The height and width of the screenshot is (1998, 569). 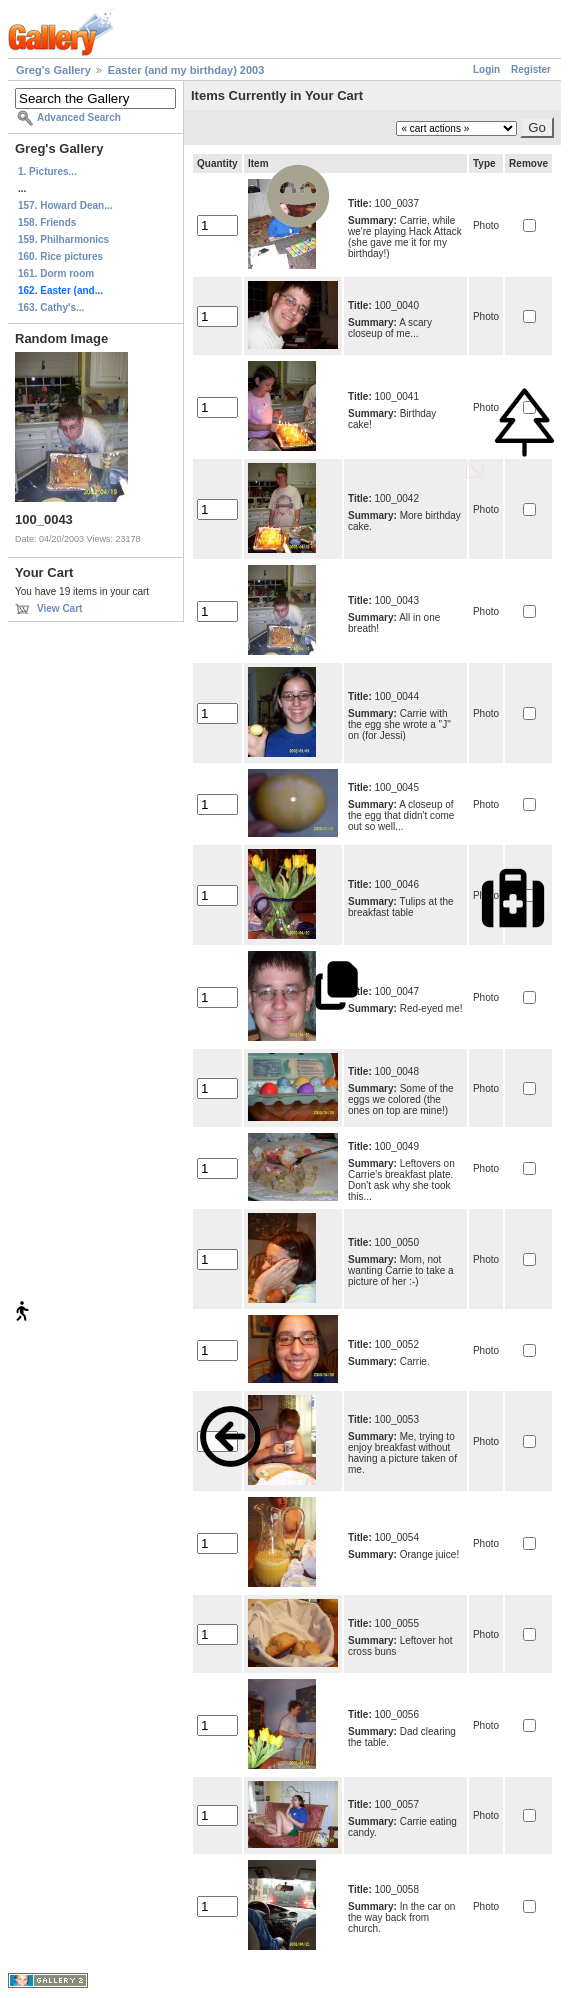 What do you see at coordinates (298, 196) in the screenshot?
I see `add a happy reaction or emoji` at bounding box center [298, 196].